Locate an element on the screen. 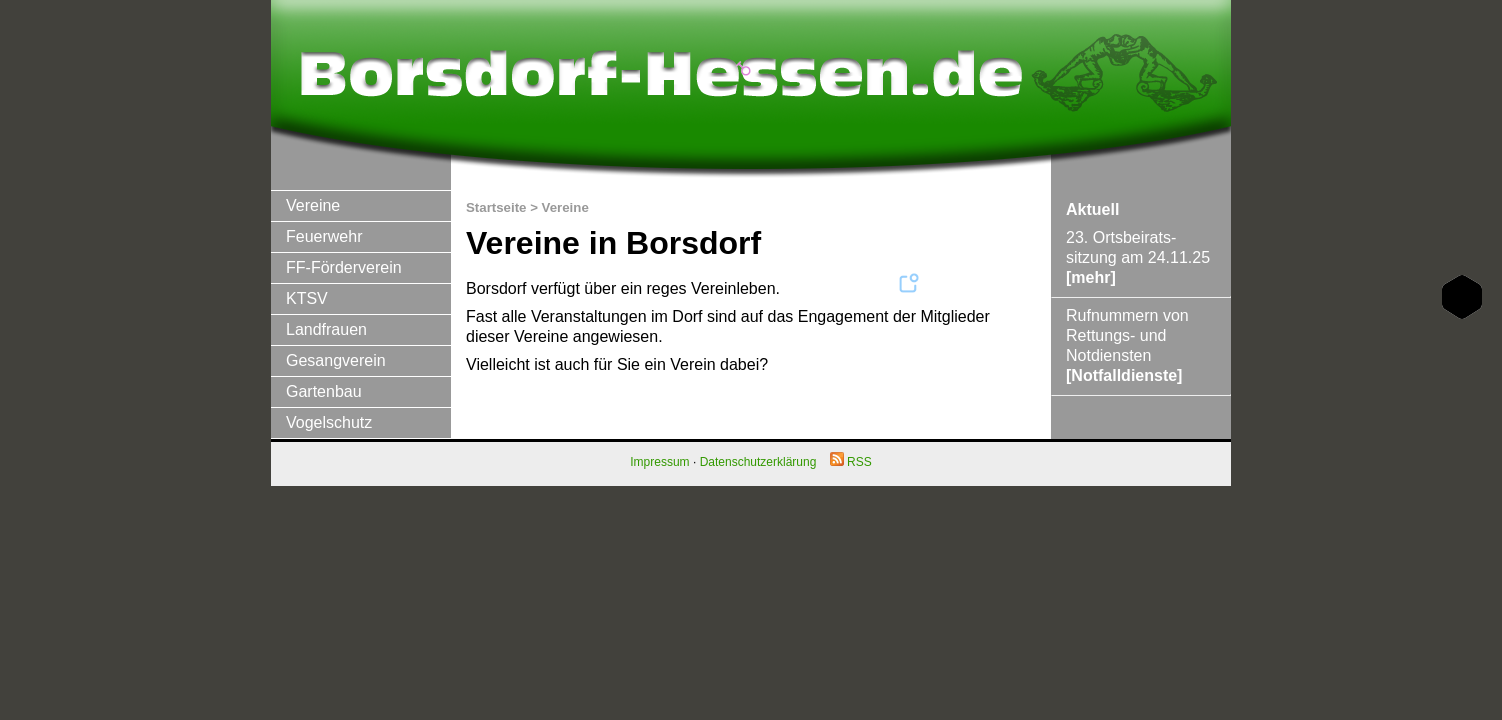 The image size is (1502, 720). view notifications is located at coordinates (908, 283).